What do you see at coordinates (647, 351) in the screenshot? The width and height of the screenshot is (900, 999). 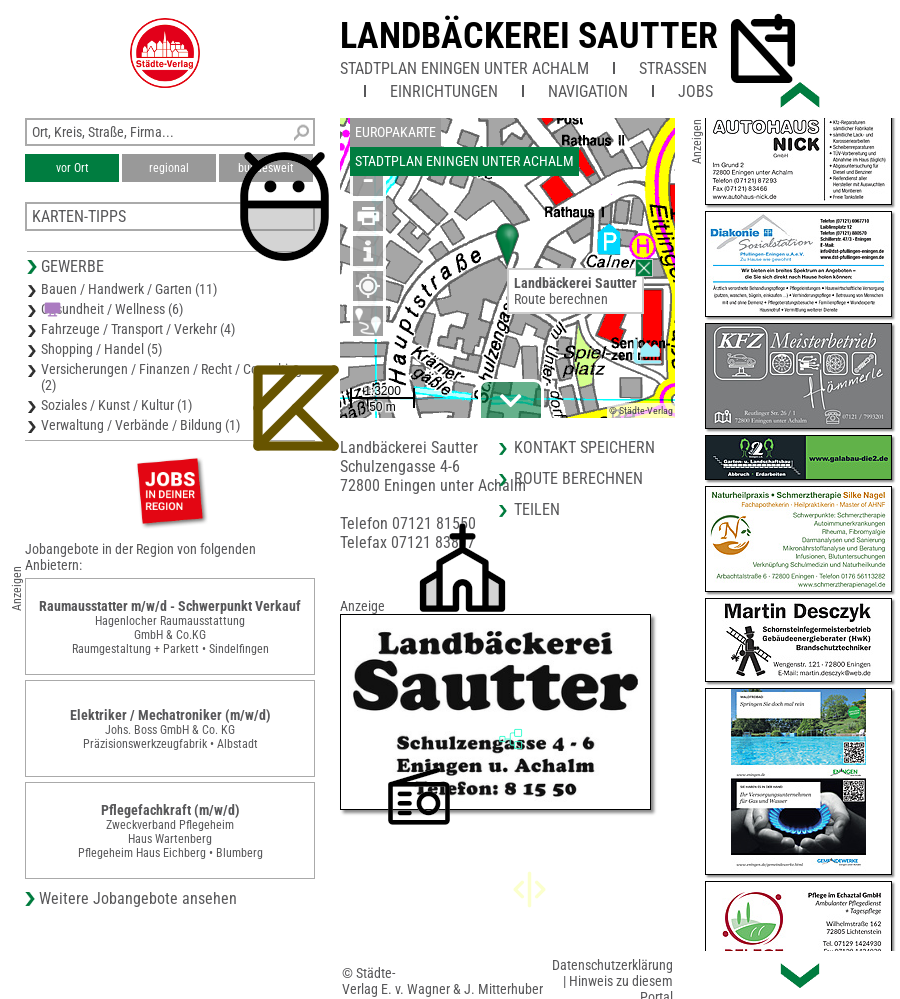 I see `view area chart or graph data` at bounding box center [647, 351].